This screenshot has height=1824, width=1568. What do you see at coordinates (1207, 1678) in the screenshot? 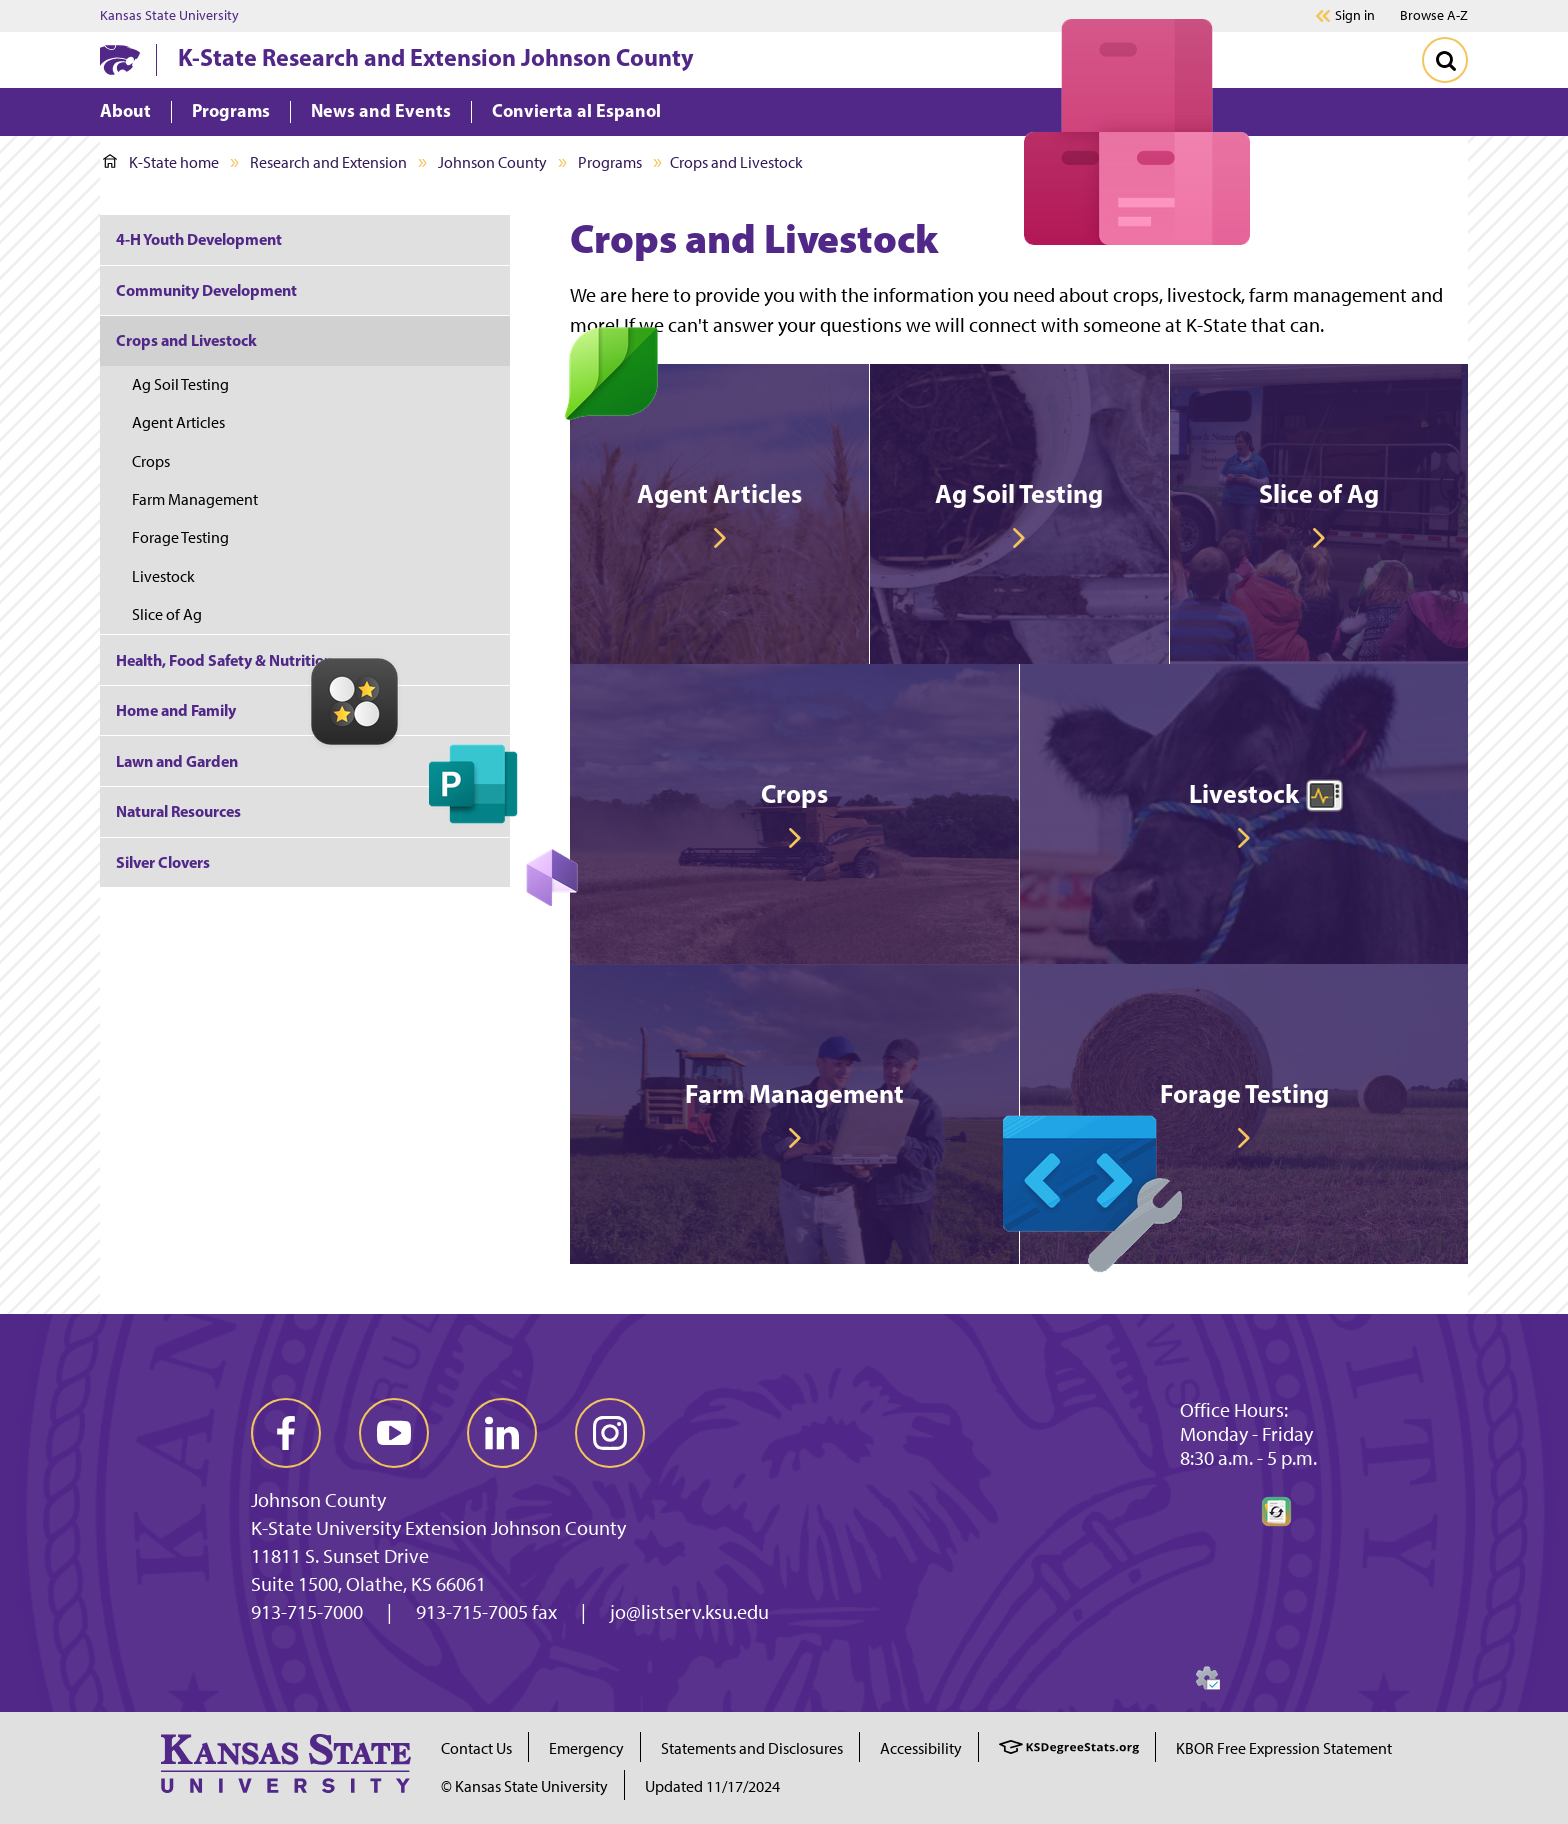
I see `access administrator tools and settings` at bounding box center [1207, 1678].